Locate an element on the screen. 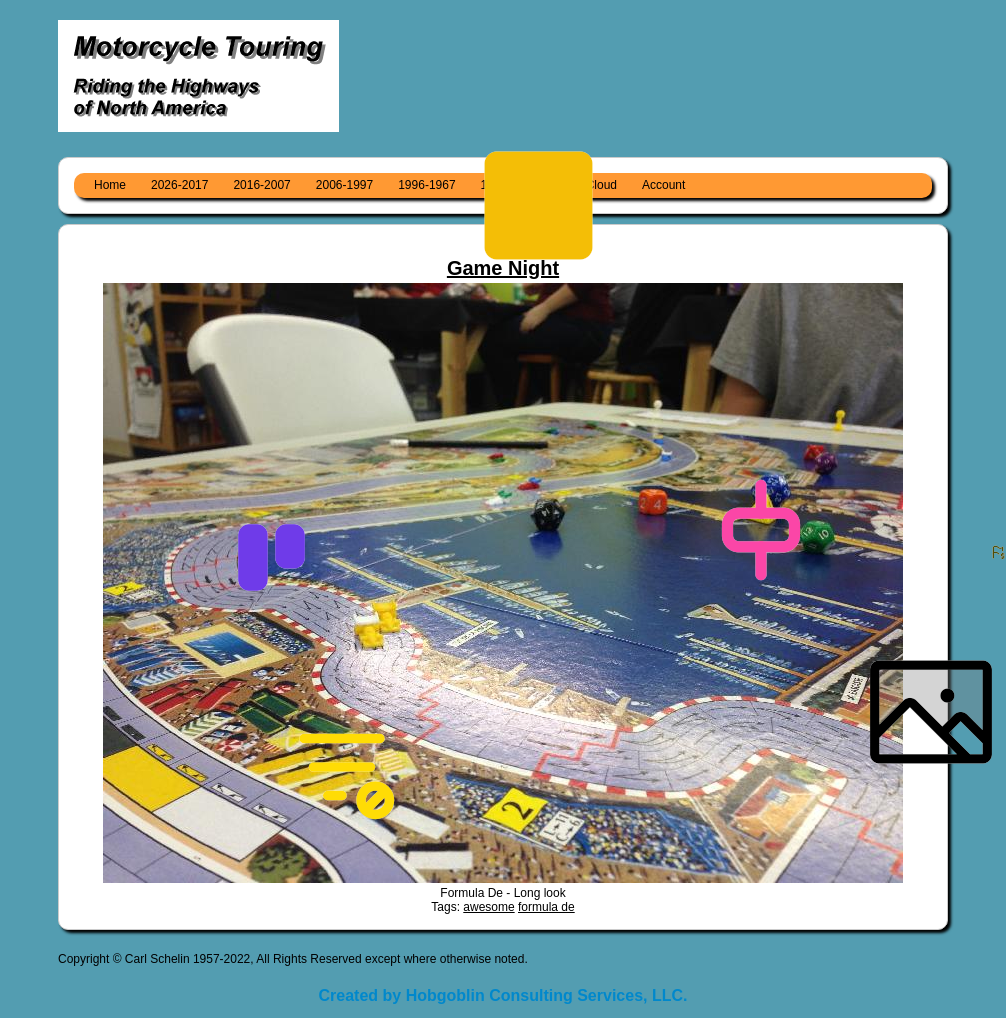  clear or cancel active filters is located at coordinates (342, 767).